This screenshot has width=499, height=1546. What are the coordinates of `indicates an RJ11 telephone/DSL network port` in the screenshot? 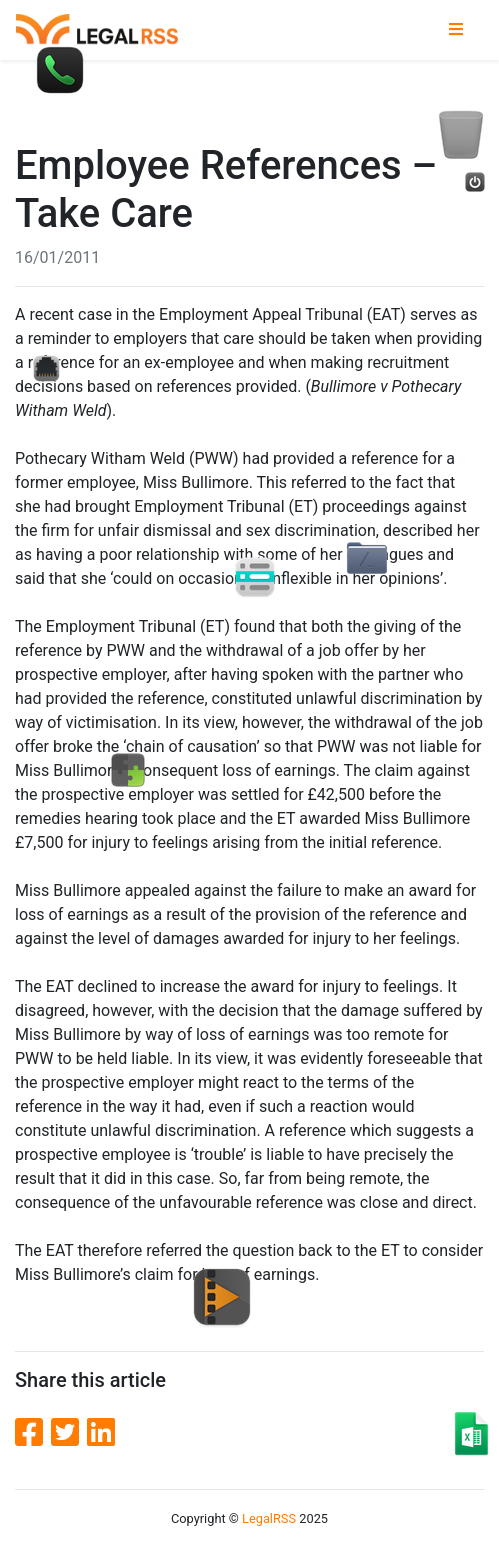 It's located at (46, 368).